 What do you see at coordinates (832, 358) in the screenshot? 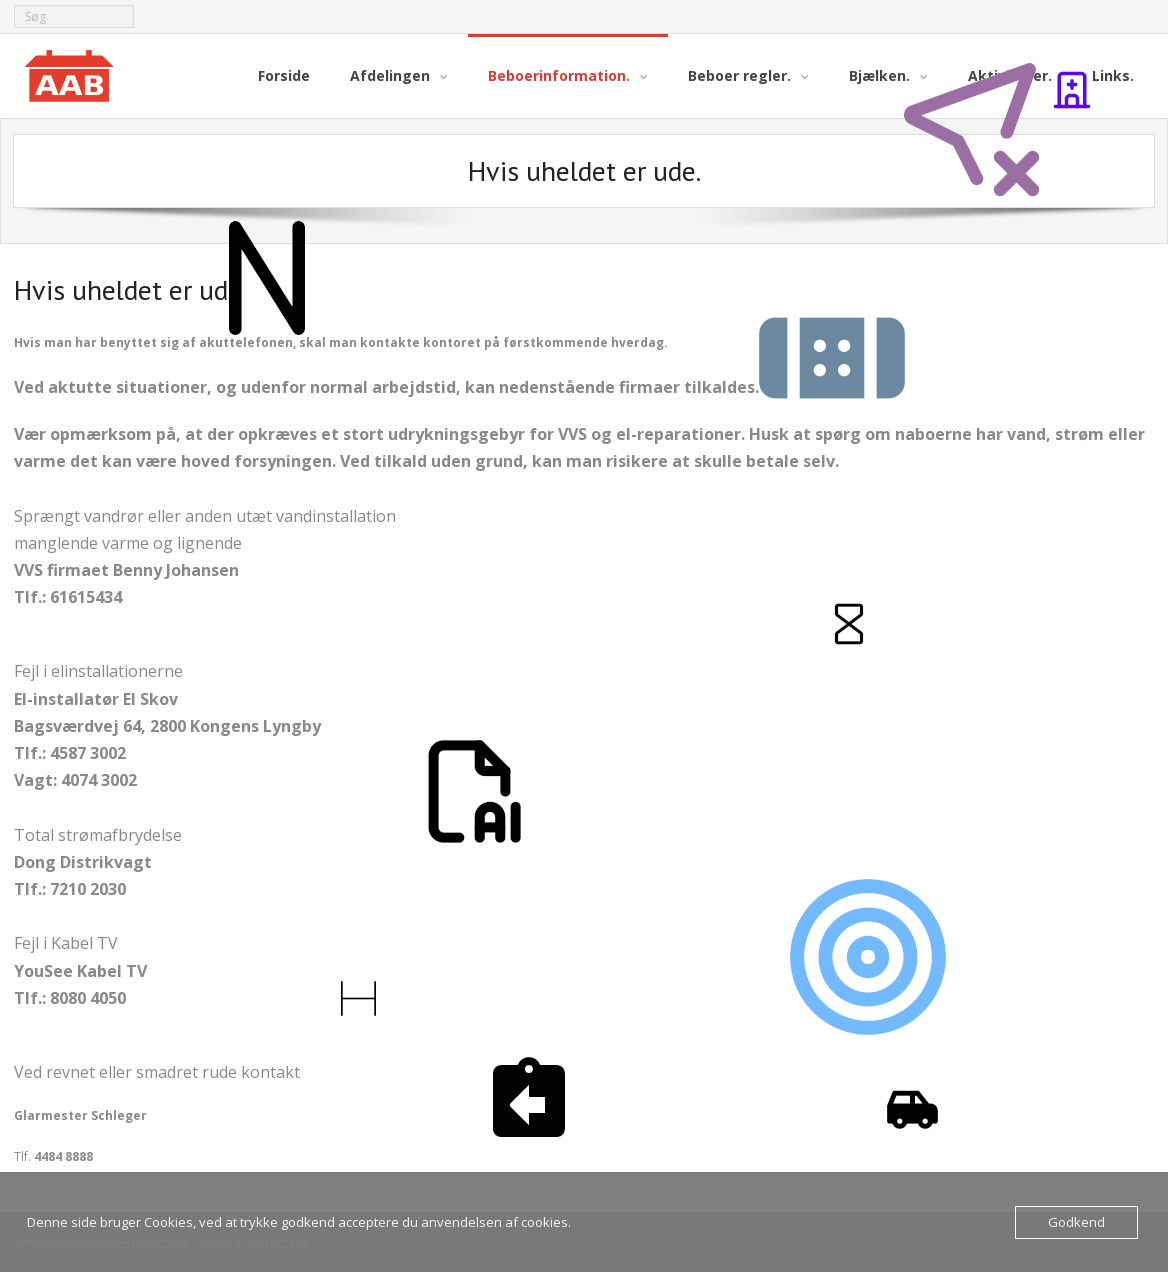
I see `access first aid or medical information` at bounding box center [832, 358].